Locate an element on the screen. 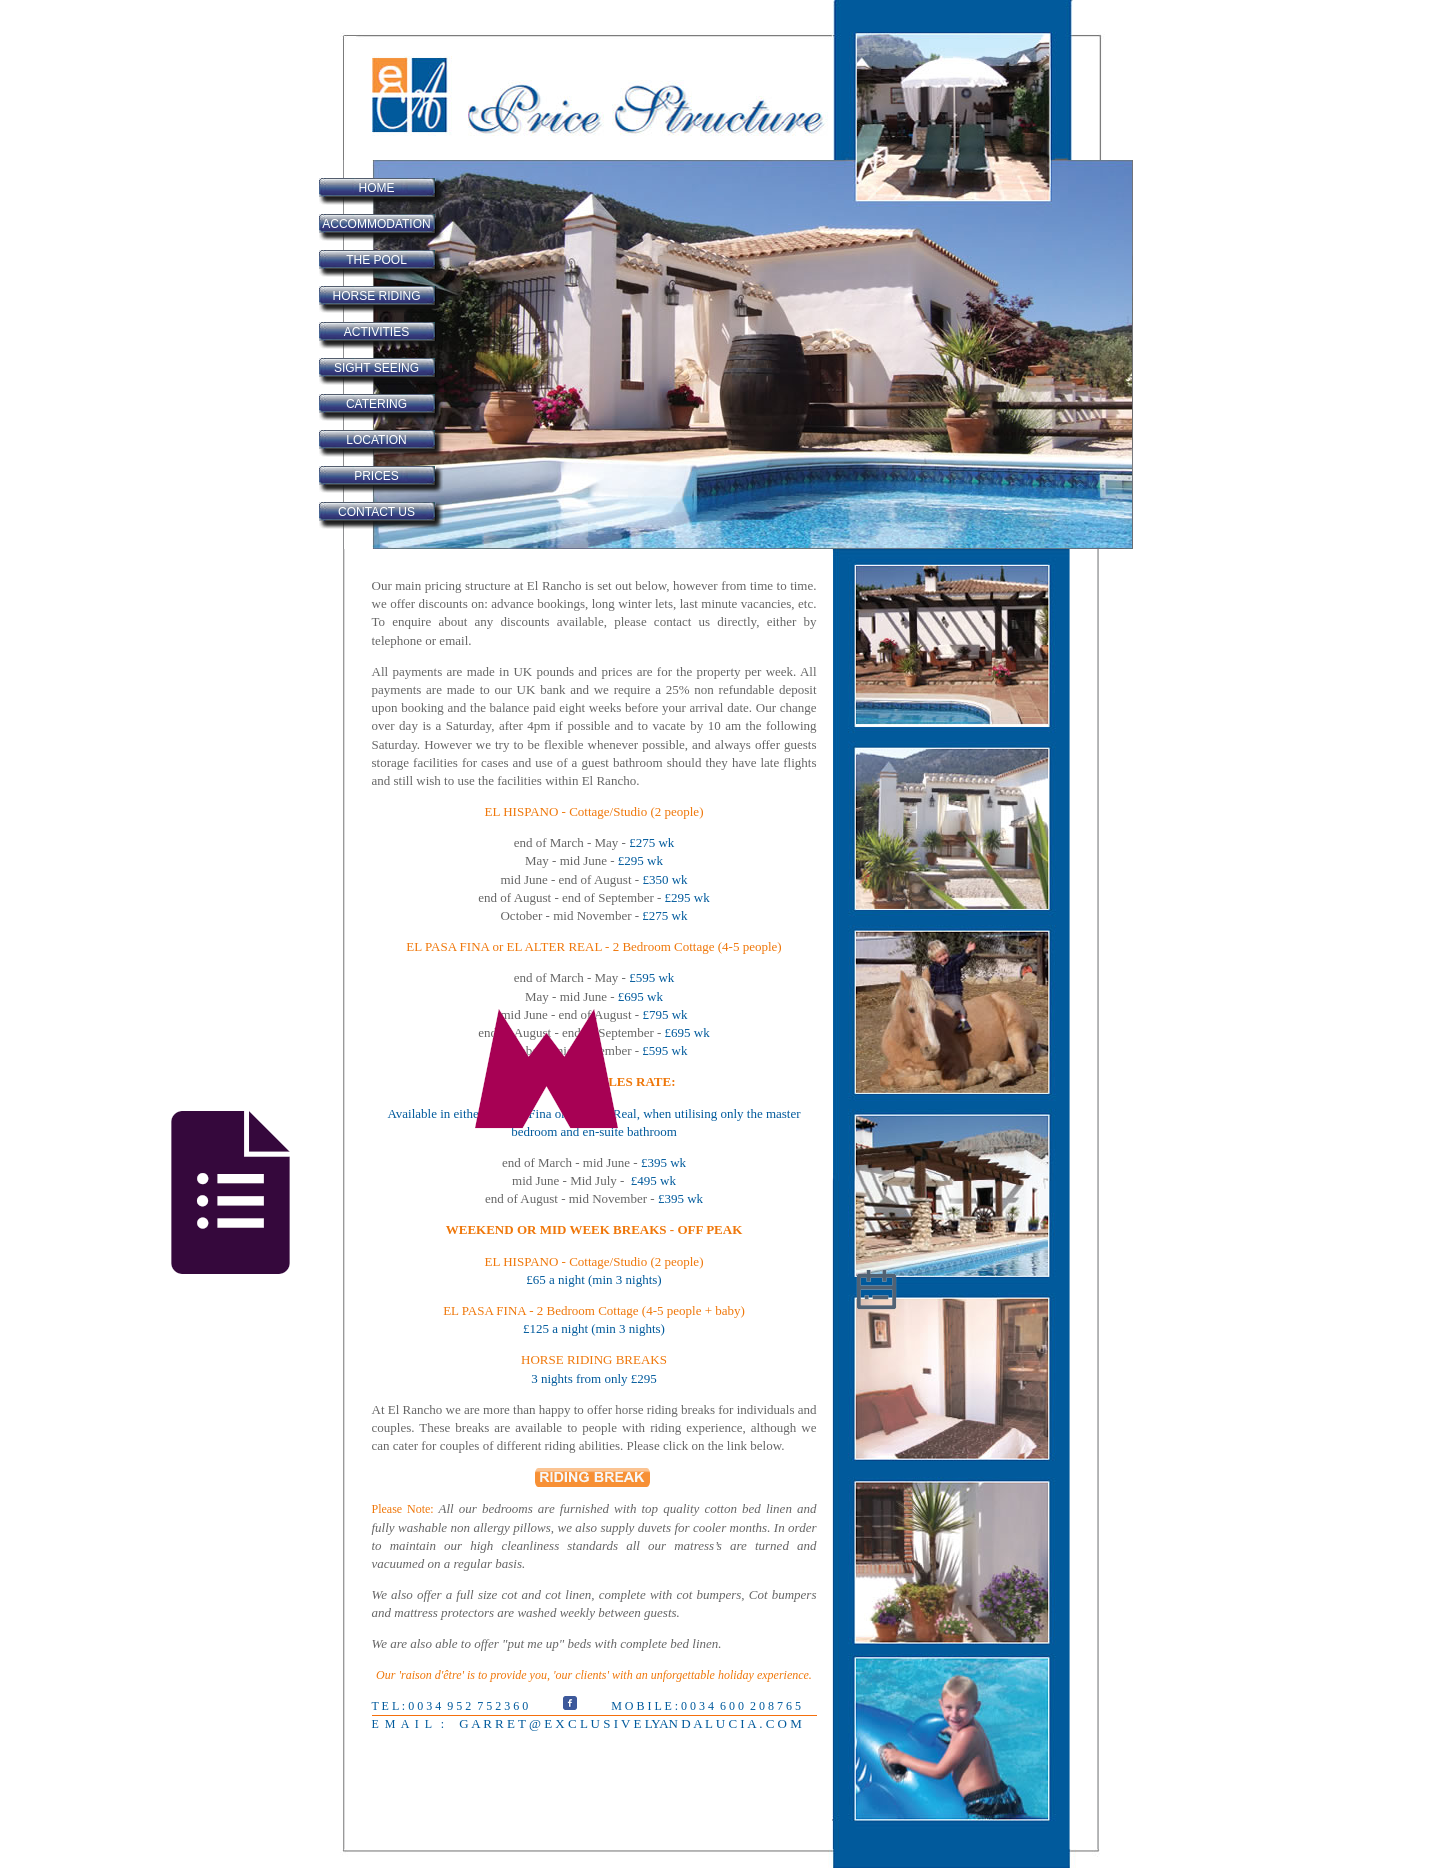 Image resolution: width=1440 pixels, height=1868 pixels. wgpu graphics library logo is located at coordinates (546, 1068).